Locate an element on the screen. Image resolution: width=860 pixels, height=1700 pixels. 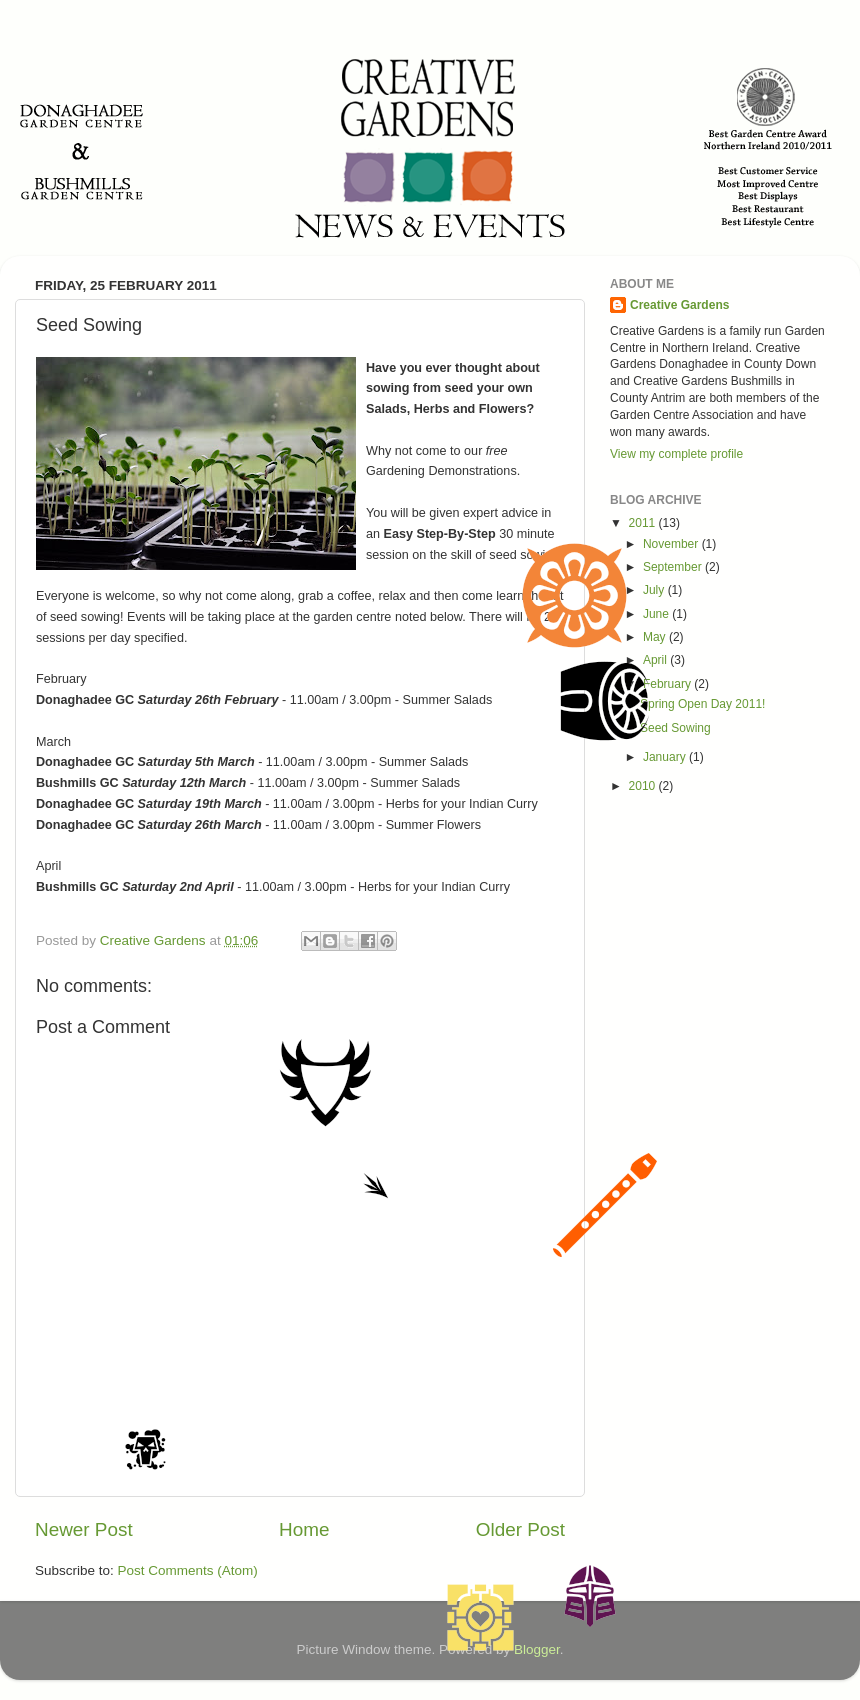
equip or select paper arrows as ammunition is located at coordinates (375, 1185).